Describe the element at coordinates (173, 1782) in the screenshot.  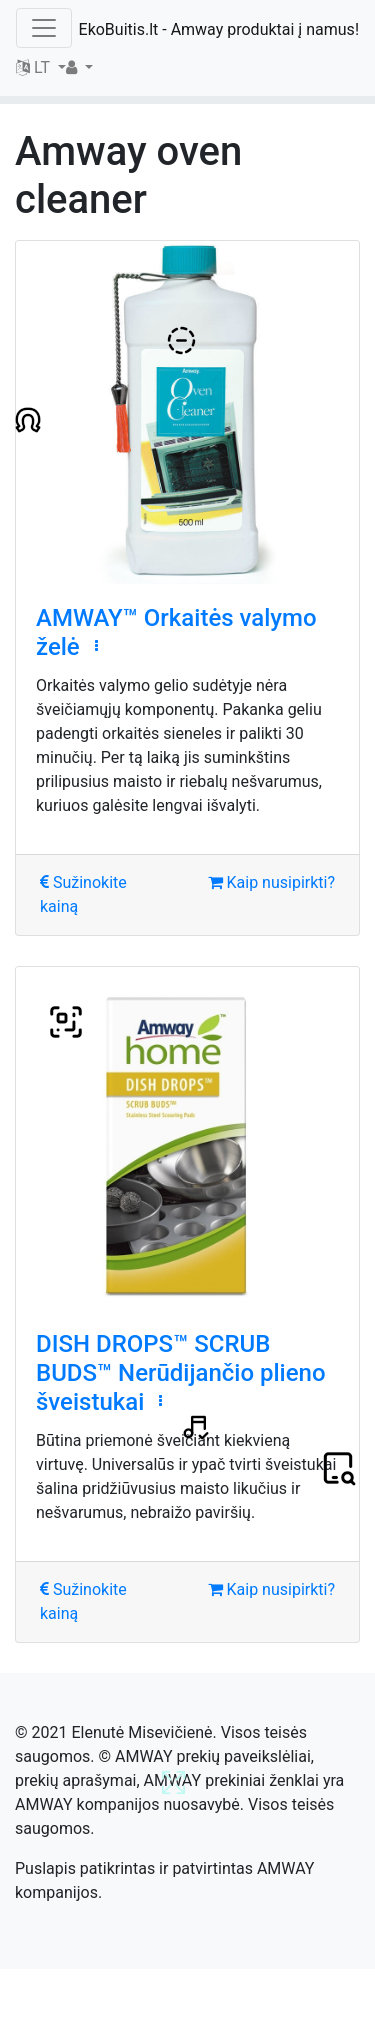
I see `expand to fullscreen mode` at that location.